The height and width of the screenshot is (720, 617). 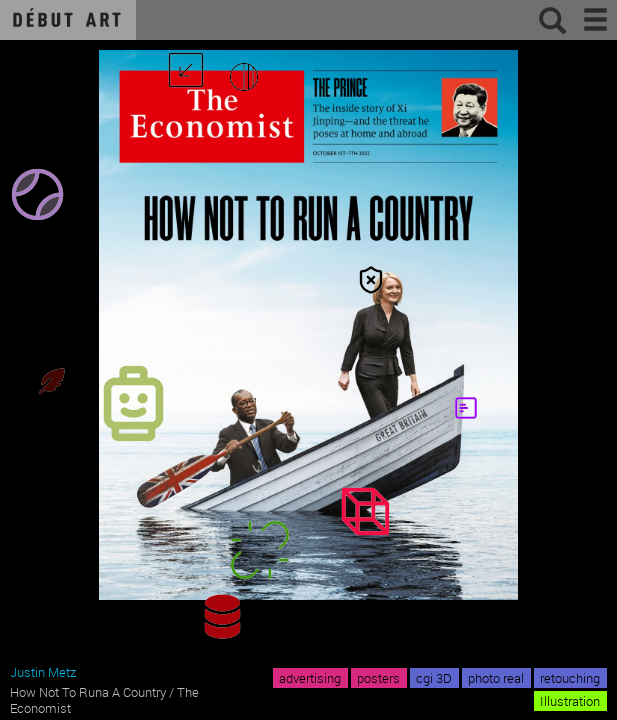 I want to click on compose a new message or note, so click(x=51, y=381).